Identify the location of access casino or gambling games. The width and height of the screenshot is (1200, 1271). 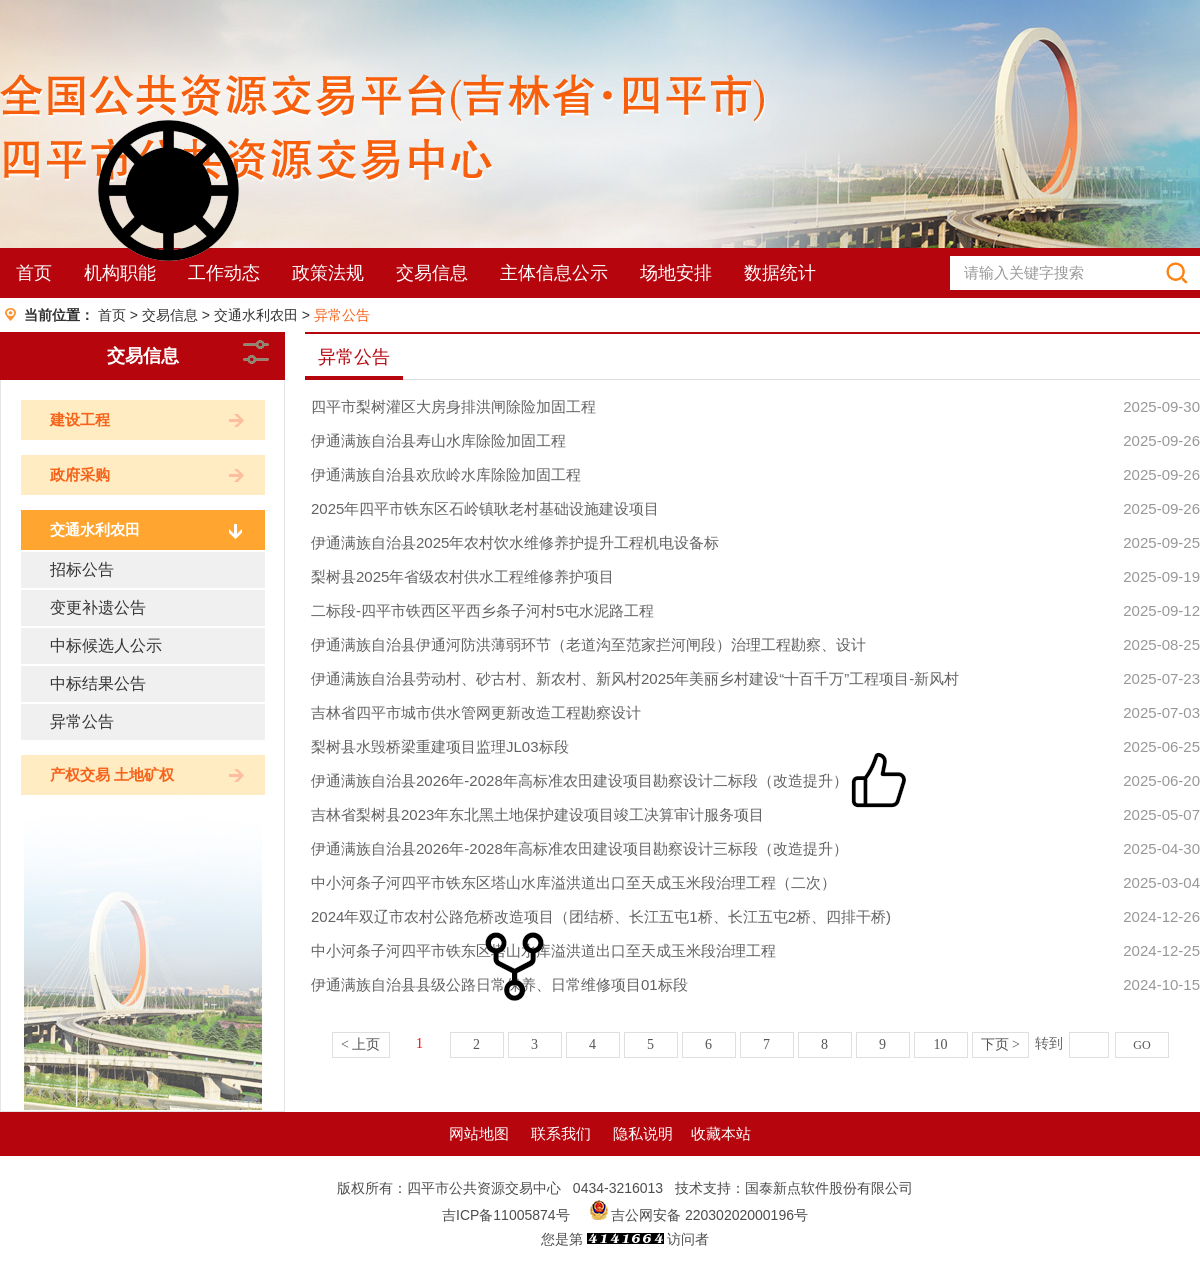
(168, 190).